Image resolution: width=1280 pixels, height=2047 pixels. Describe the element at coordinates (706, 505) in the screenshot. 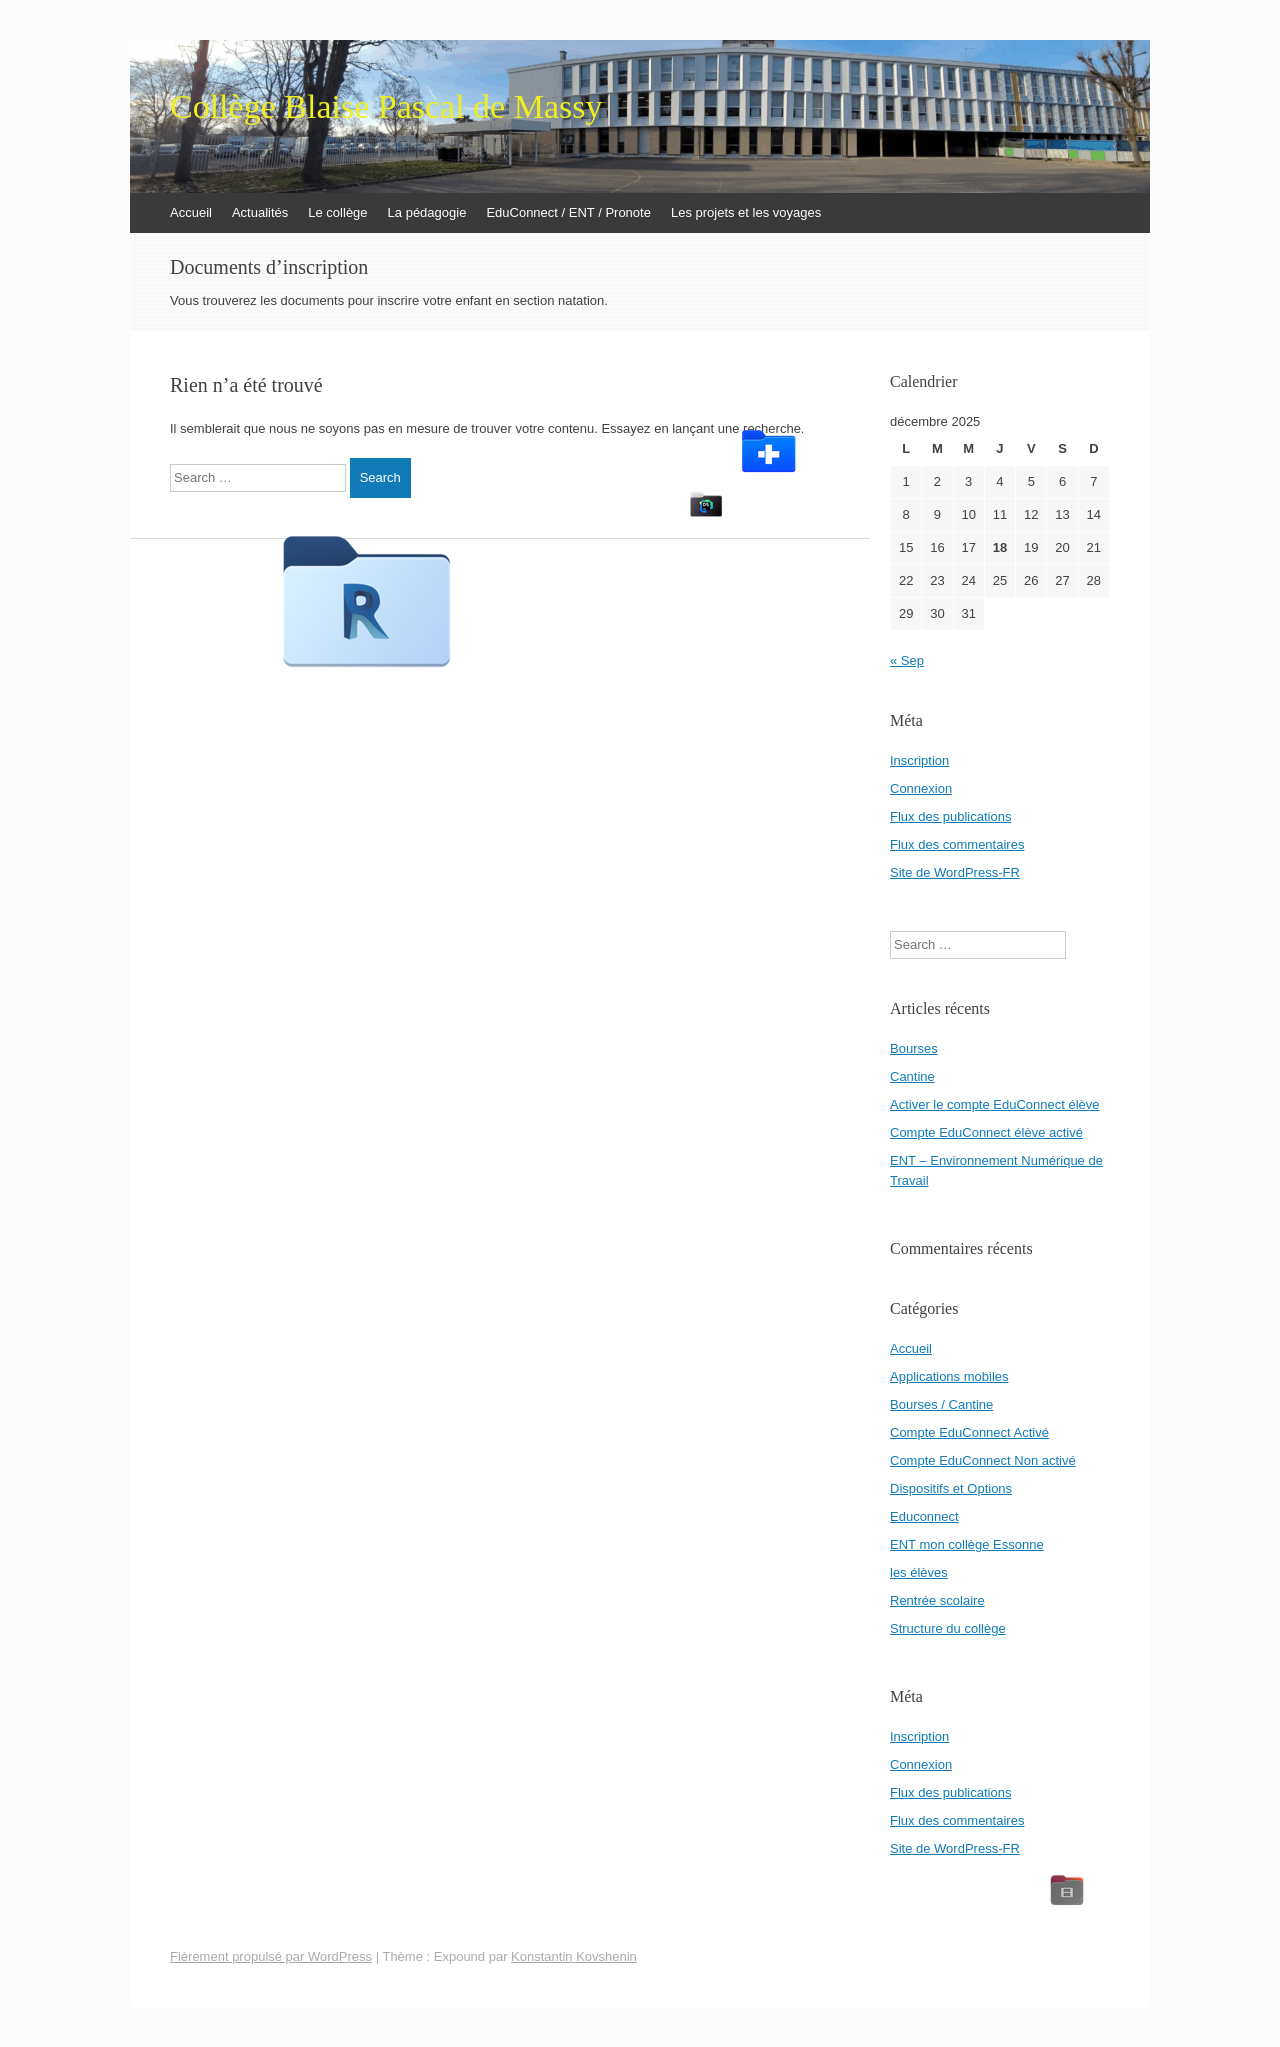

I see `folder containing JetBrains DataSpell project files` at that location.